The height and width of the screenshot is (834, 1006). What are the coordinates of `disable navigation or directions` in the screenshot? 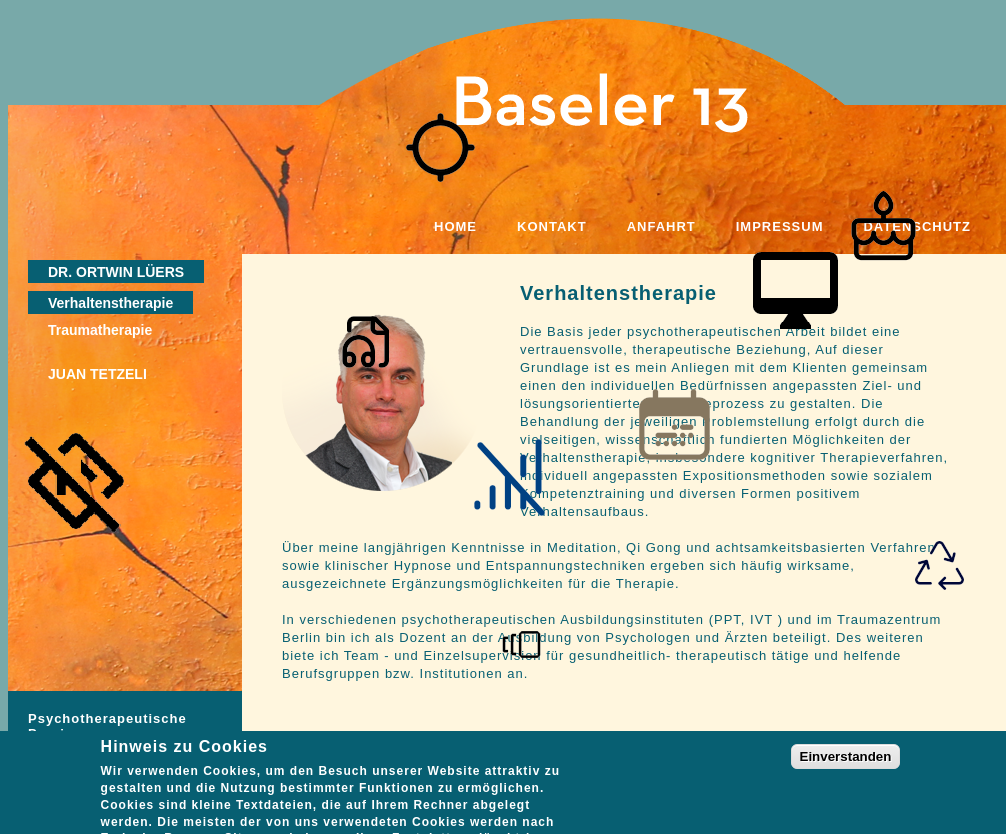 It's located at (76, 481).